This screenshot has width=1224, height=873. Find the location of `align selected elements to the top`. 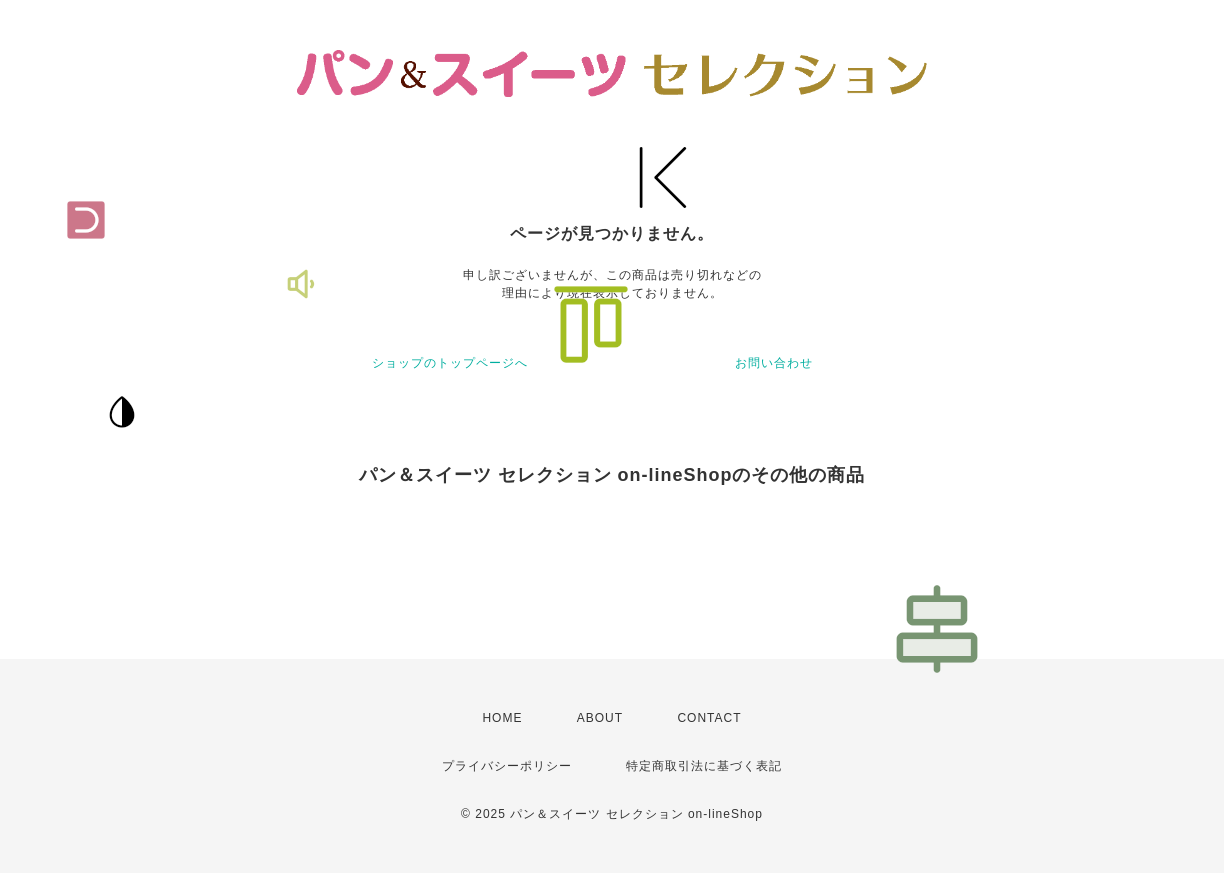

align selected elements to the top is located at coordinates (591, 323).